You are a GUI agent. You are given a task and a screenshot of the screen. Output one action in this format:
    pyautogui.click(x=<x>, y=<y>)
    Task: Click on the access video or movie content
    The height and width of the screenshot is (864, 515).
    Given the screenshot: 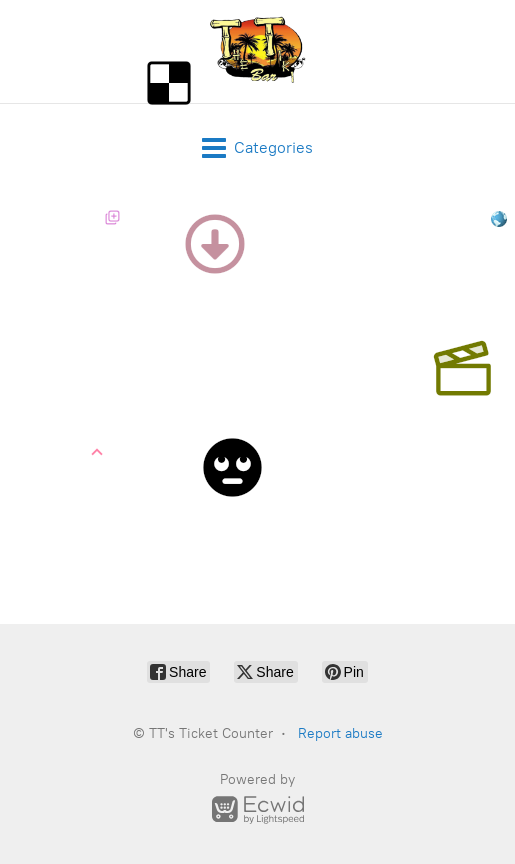 What is the action you would take?
    pyautogui.click(x=463, y=370)
    